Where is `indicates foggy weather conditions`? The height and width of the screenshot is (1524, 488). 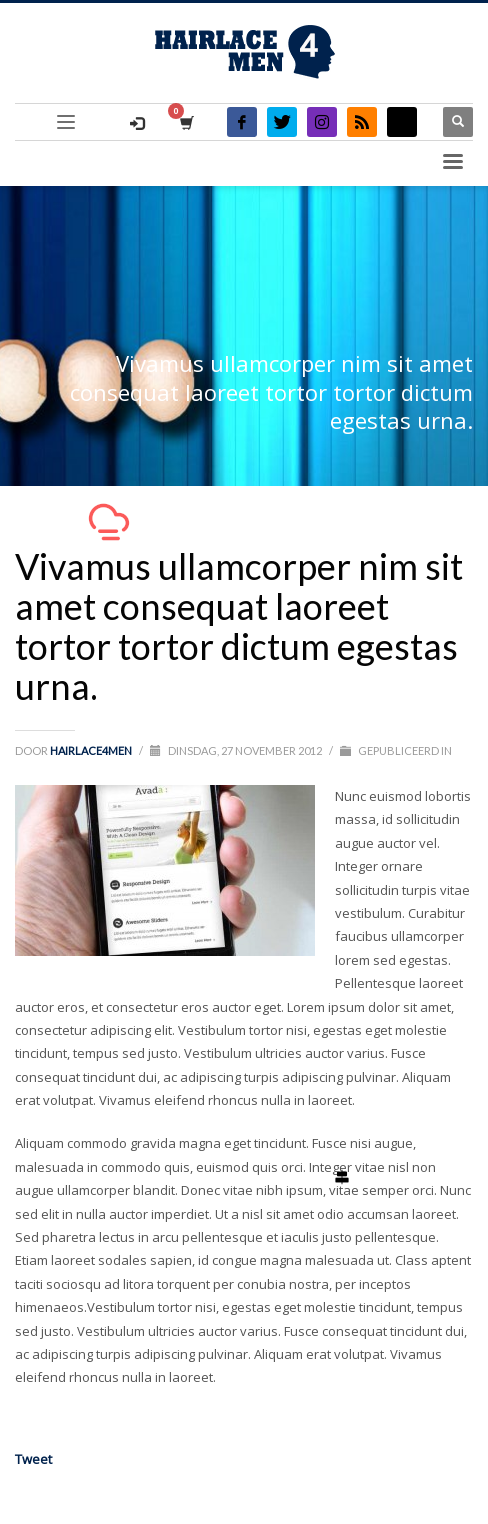
indicates foggy weather conditions is located at coordinates (109, 522).